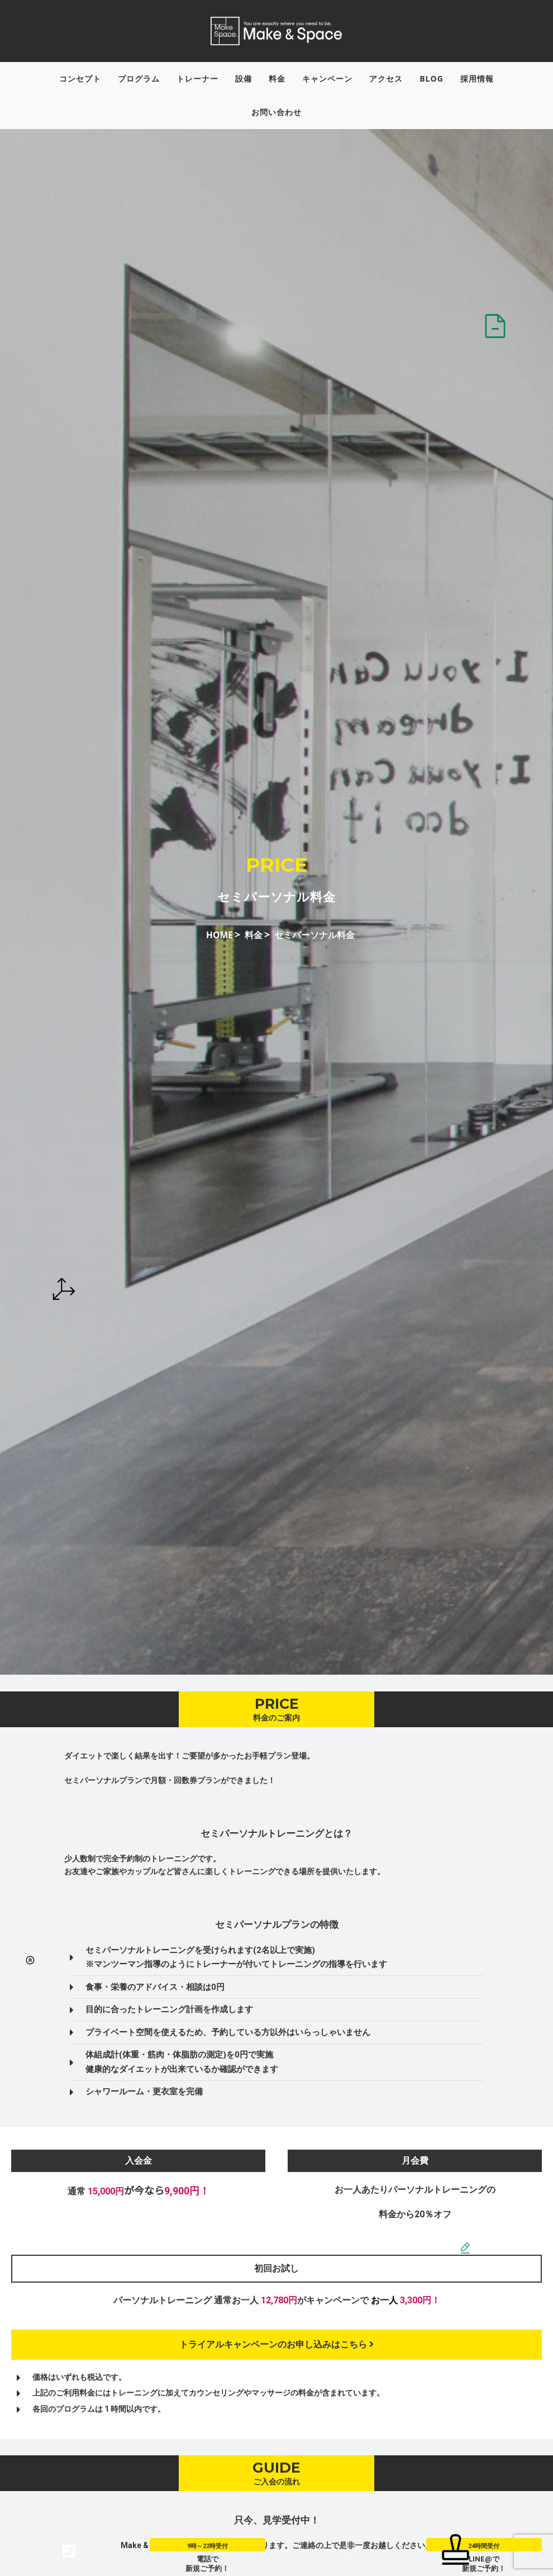 The height and width of the screenshot is (2576, 553). Describe the element at coordinates (63, 1290) in the screenshot. I see `3D axis indicator for spatial orientation` at that location.